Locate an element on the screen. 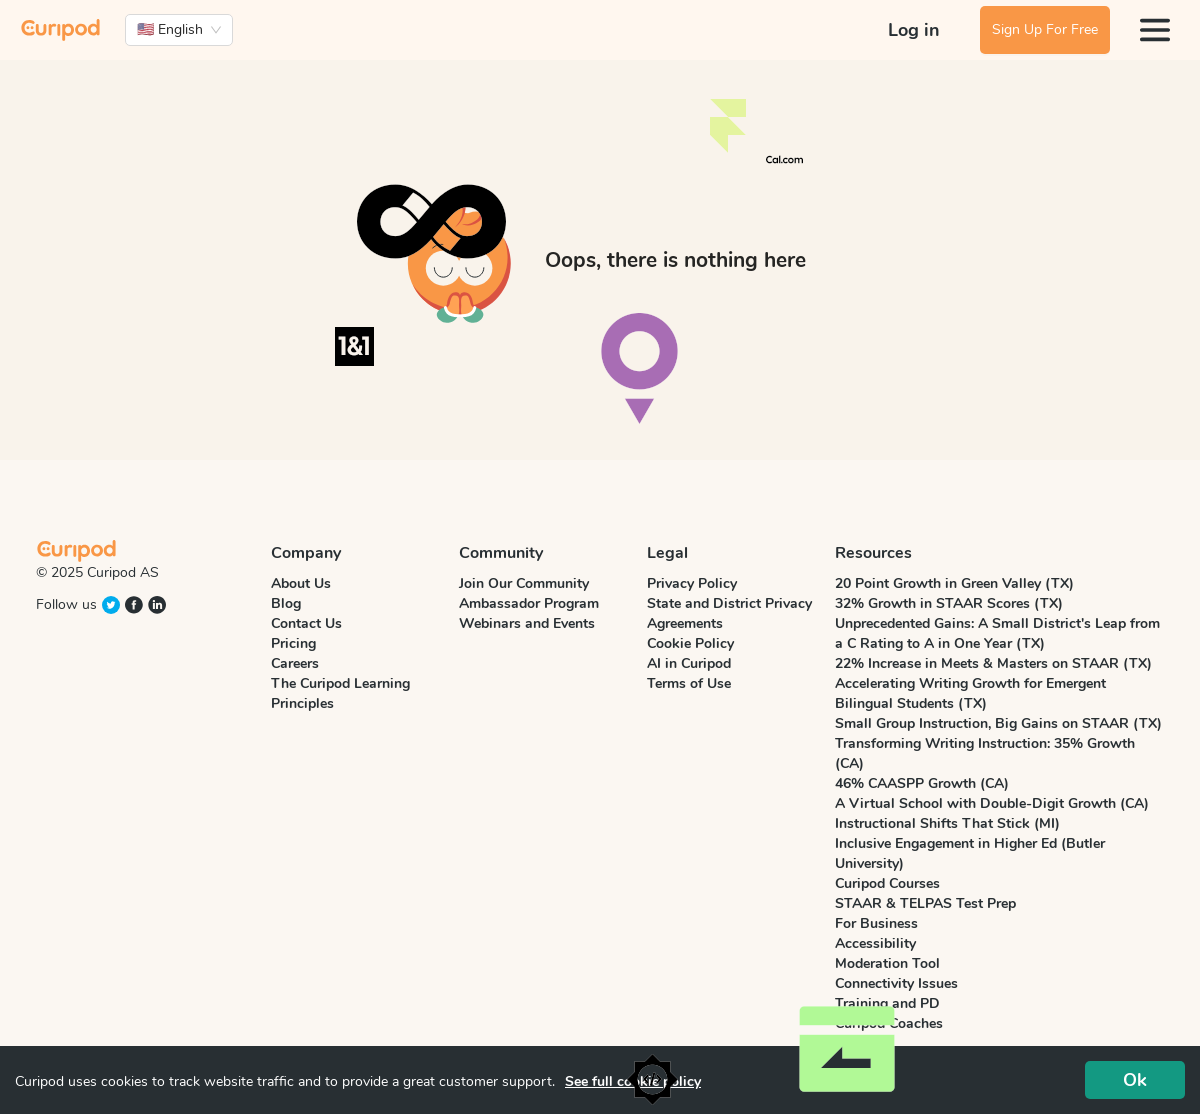  google summer of code program logo is located at coordinates (652, 1079).